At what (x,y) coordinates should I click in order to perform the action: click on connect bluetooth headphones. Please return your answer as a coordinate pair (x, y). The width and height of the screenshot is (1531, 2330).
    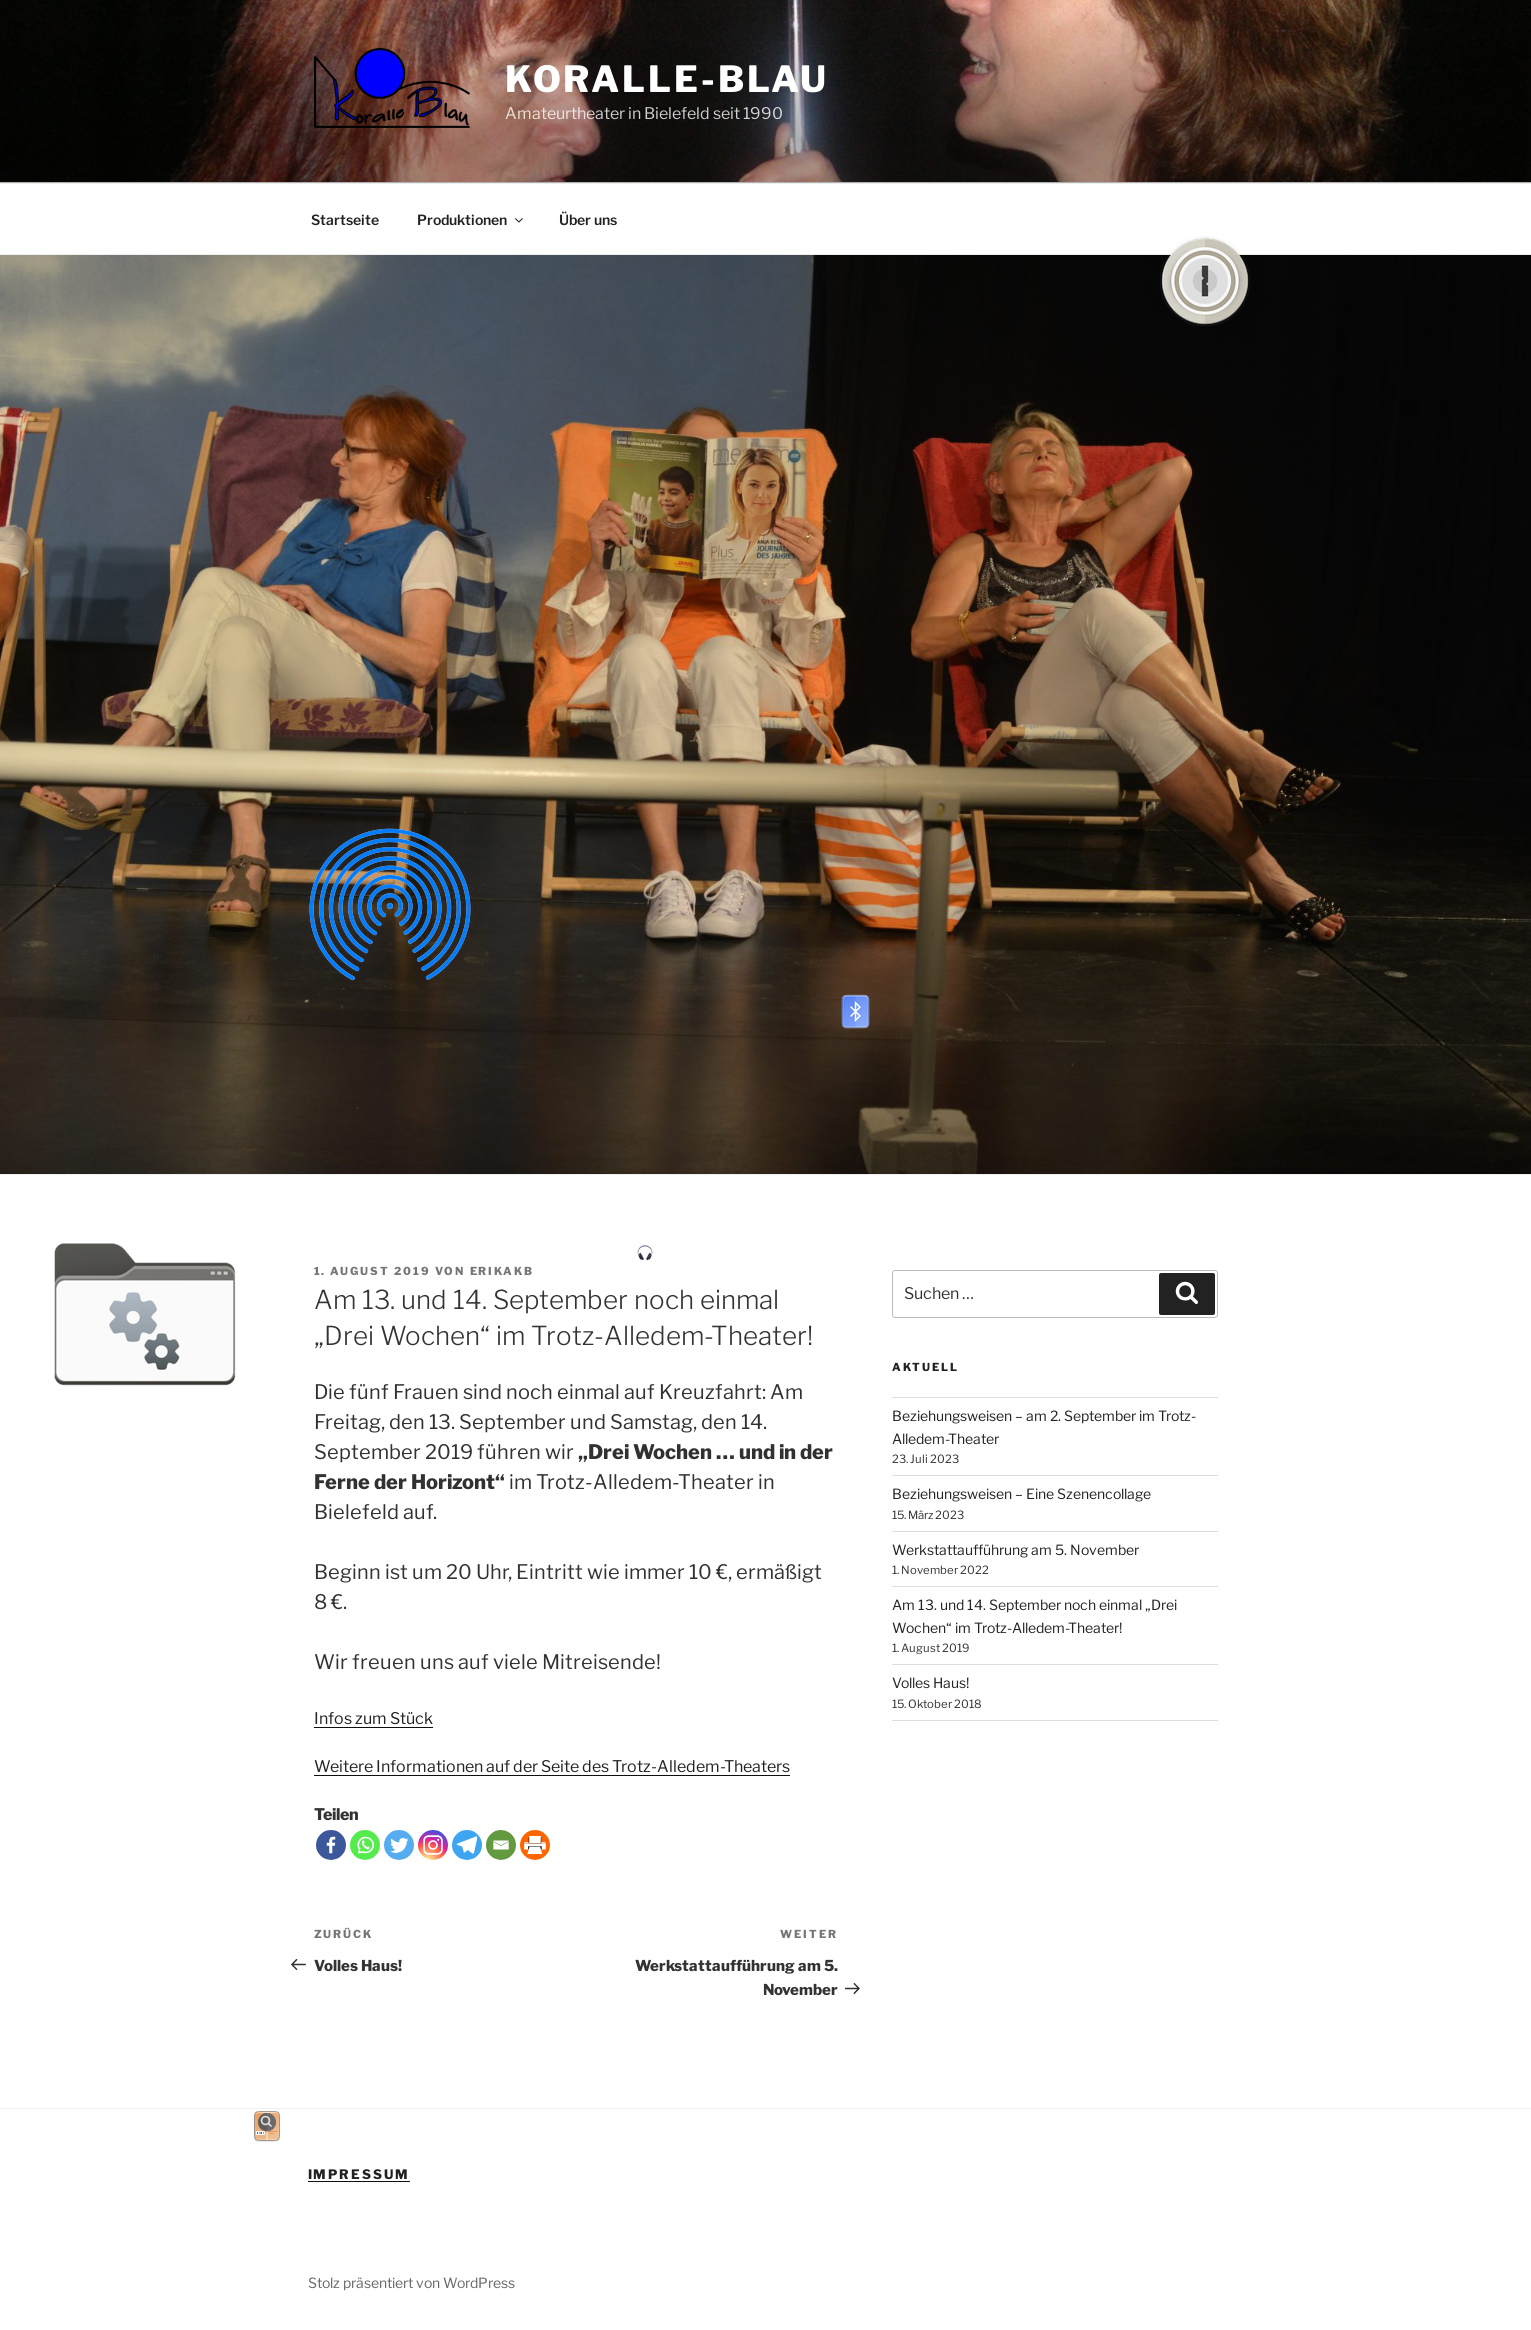
    Looking at the image, I should click on (645, 1253).